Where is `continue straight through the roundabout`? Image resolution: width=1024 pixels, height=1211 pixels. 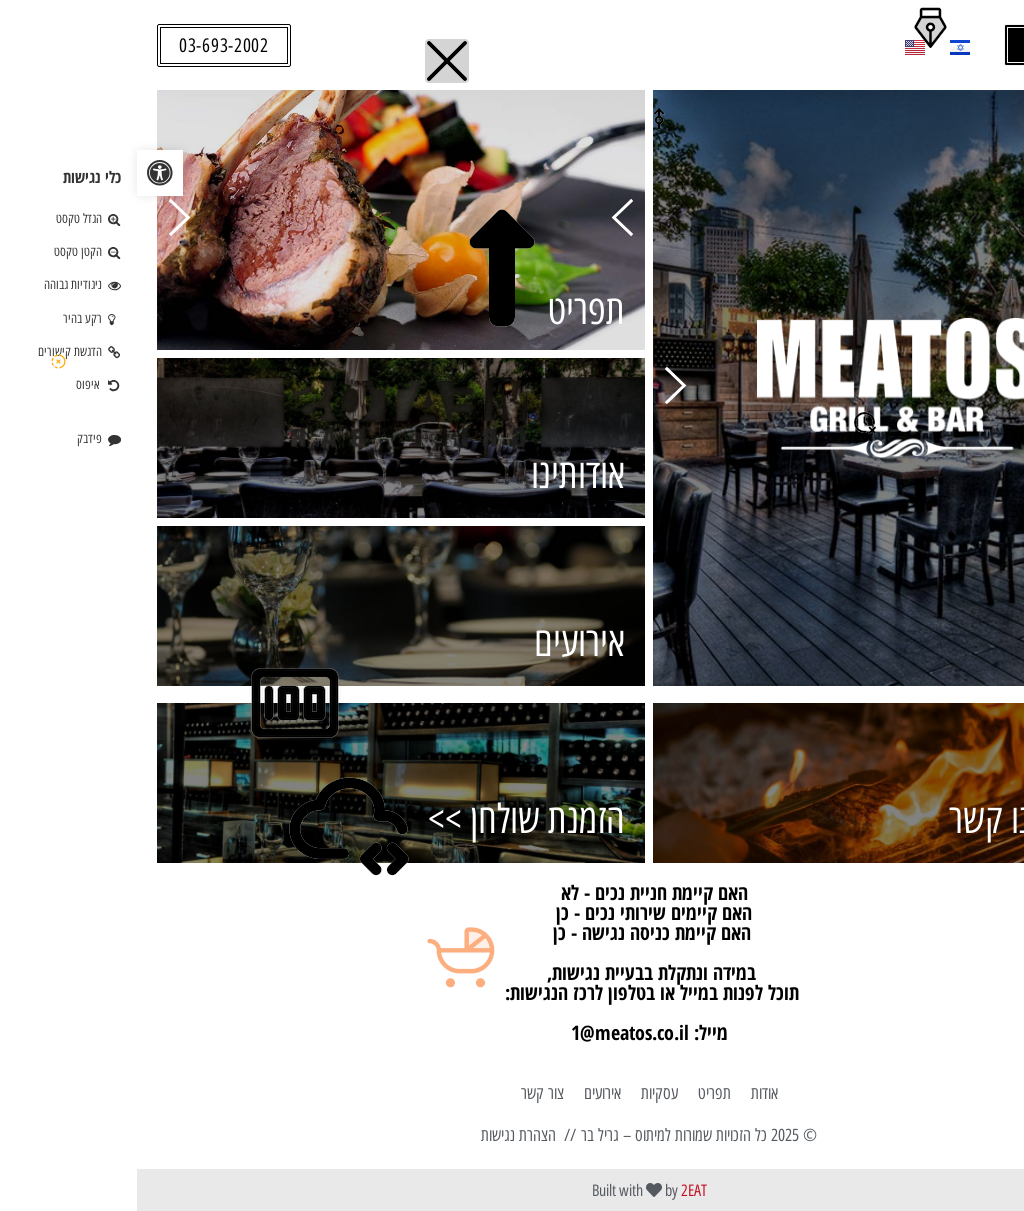
continue straight through the roundabout is located at coordinates (658, 119).